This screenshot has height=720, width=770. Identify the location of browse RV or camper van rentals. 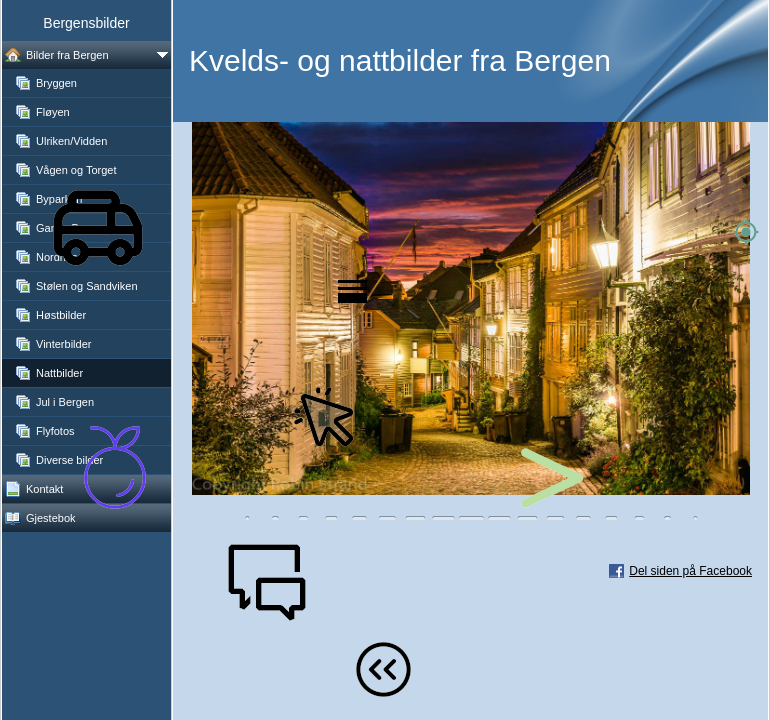
(98, 230).